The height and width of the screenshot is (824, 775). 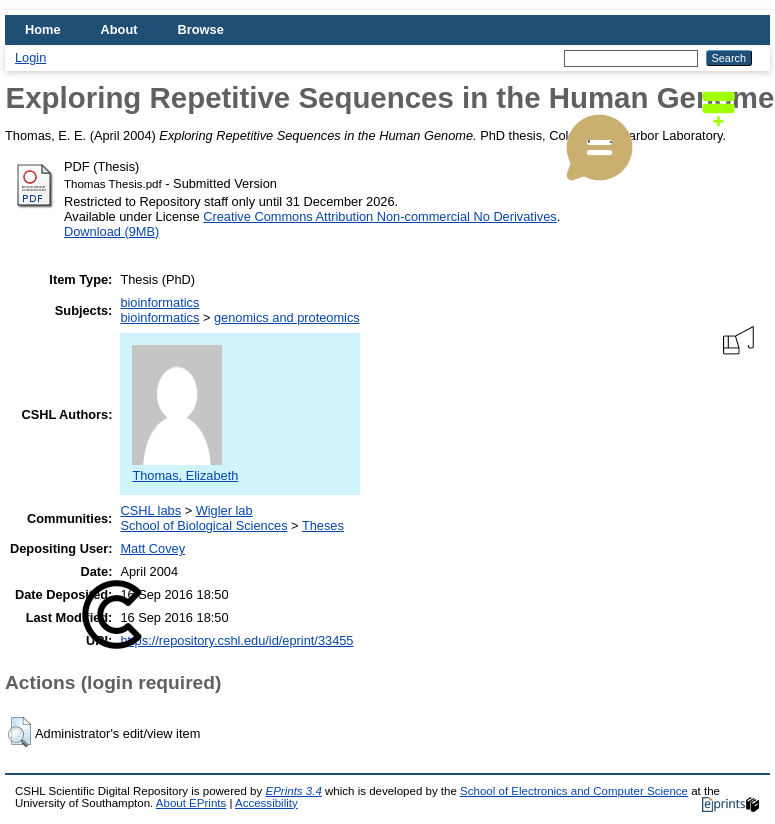 I want to click on open chat or messaging, so click(x=599, y=147).